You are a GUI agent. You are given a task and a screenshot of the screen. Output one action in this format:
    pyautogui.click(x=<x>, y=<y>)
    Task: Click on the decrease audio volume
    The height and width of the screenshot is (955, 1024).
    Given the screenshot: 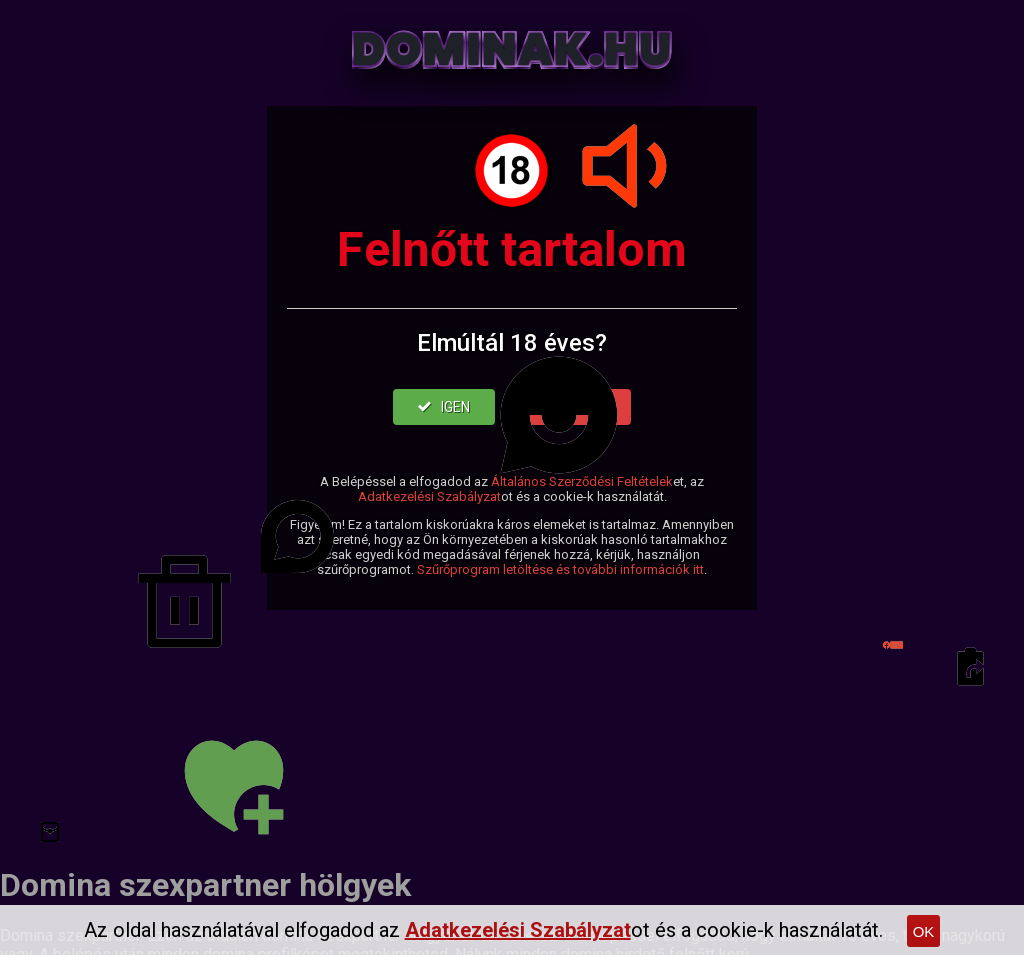 What is the action you would take?
    pyautogui.click(x=622, y=166)
    